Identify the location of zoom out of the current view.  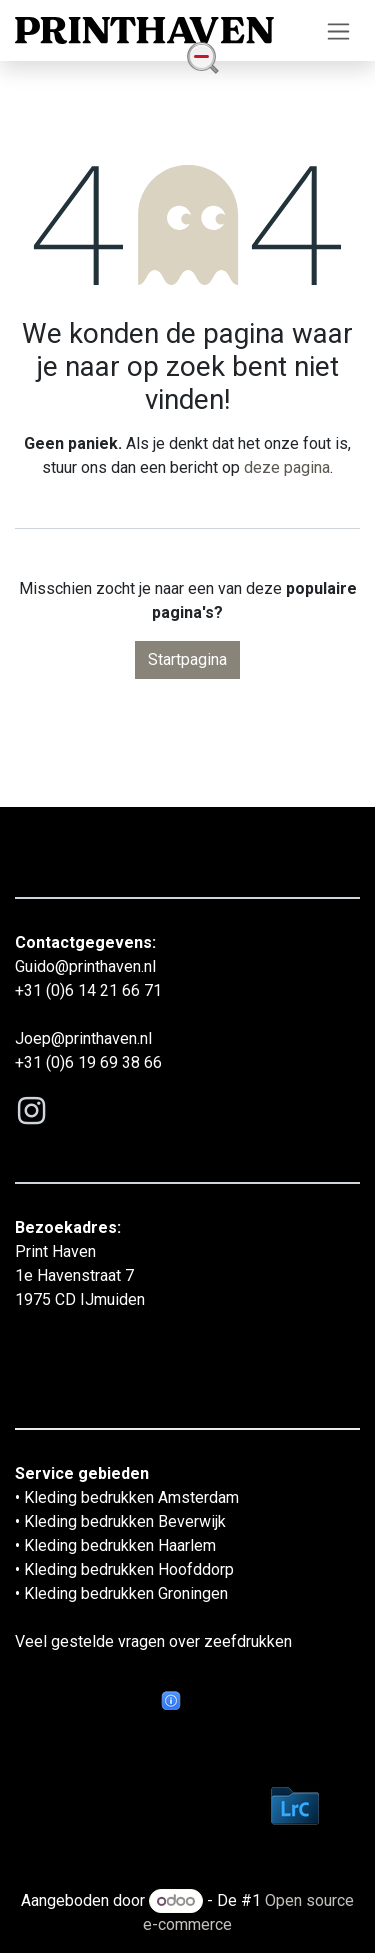
(203, 58).